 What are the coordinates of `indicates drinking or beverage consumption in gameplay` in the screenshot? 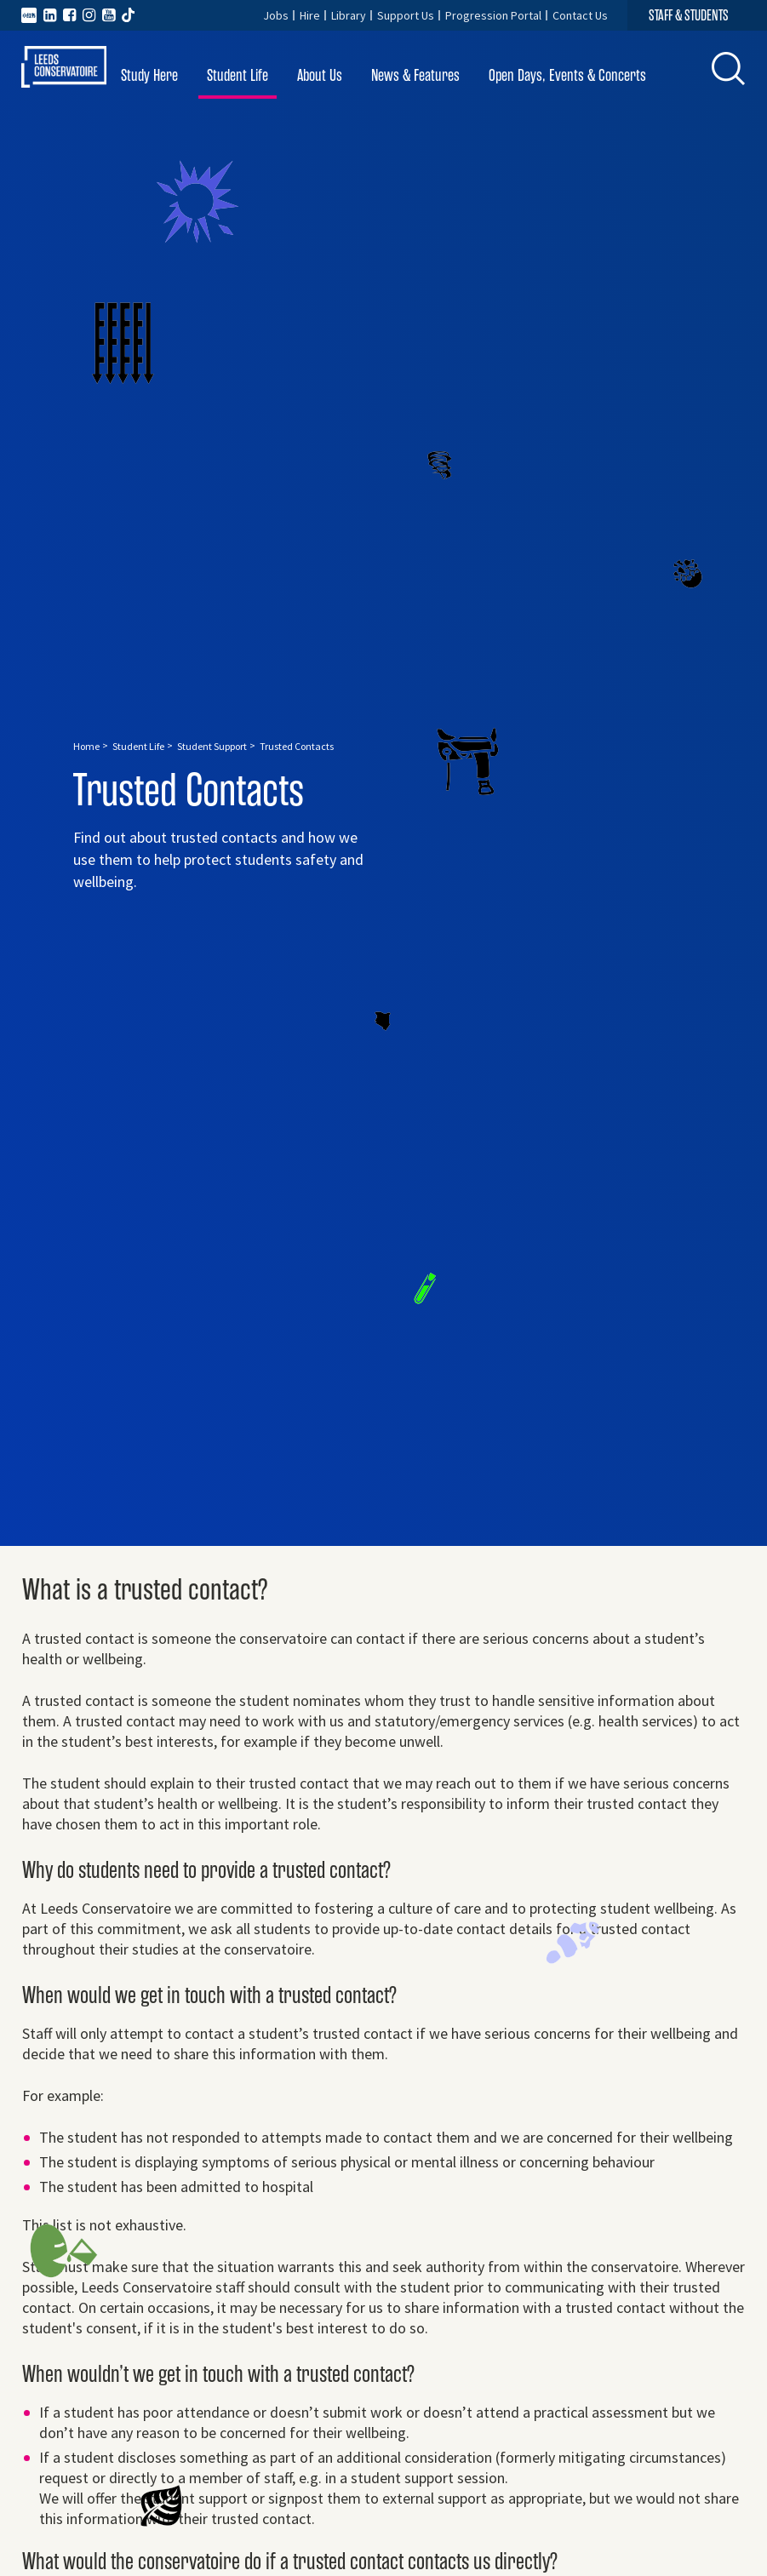 It's located at (64, 2251).